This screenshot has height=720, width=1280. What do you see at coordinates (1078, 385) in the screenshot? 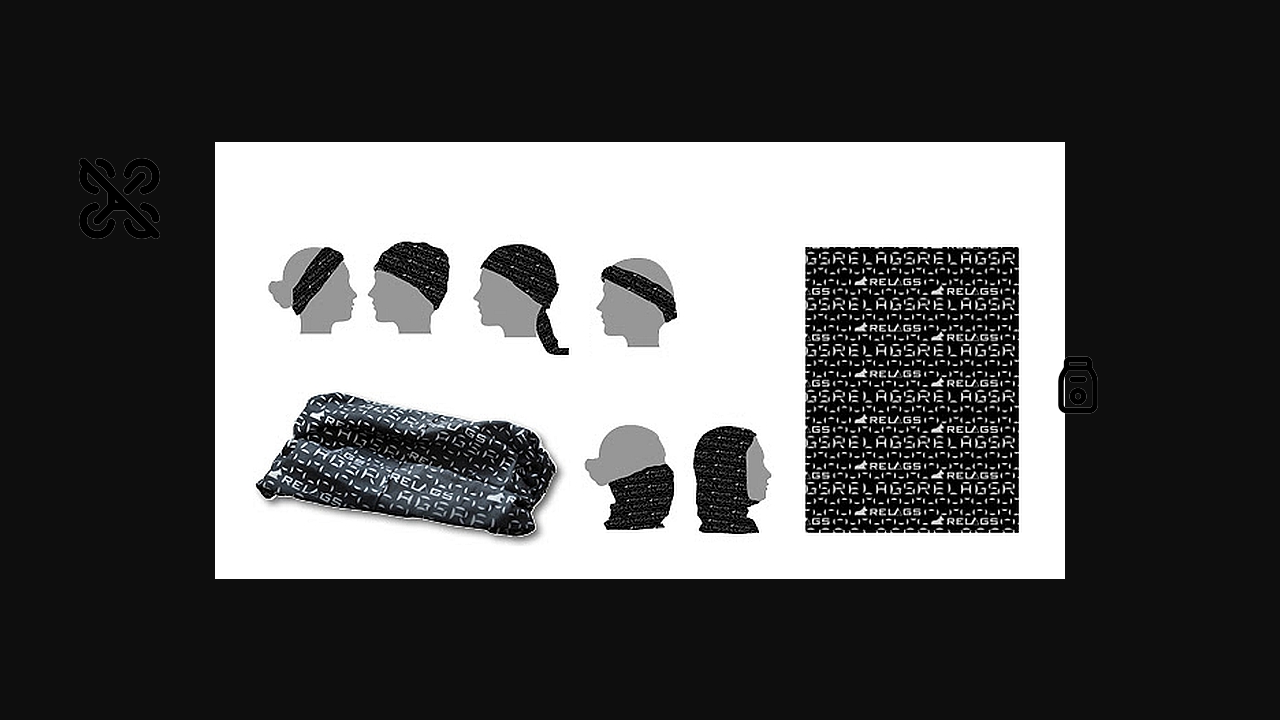
I see `view dairy or milk products` at bounding box center [1078, 385].